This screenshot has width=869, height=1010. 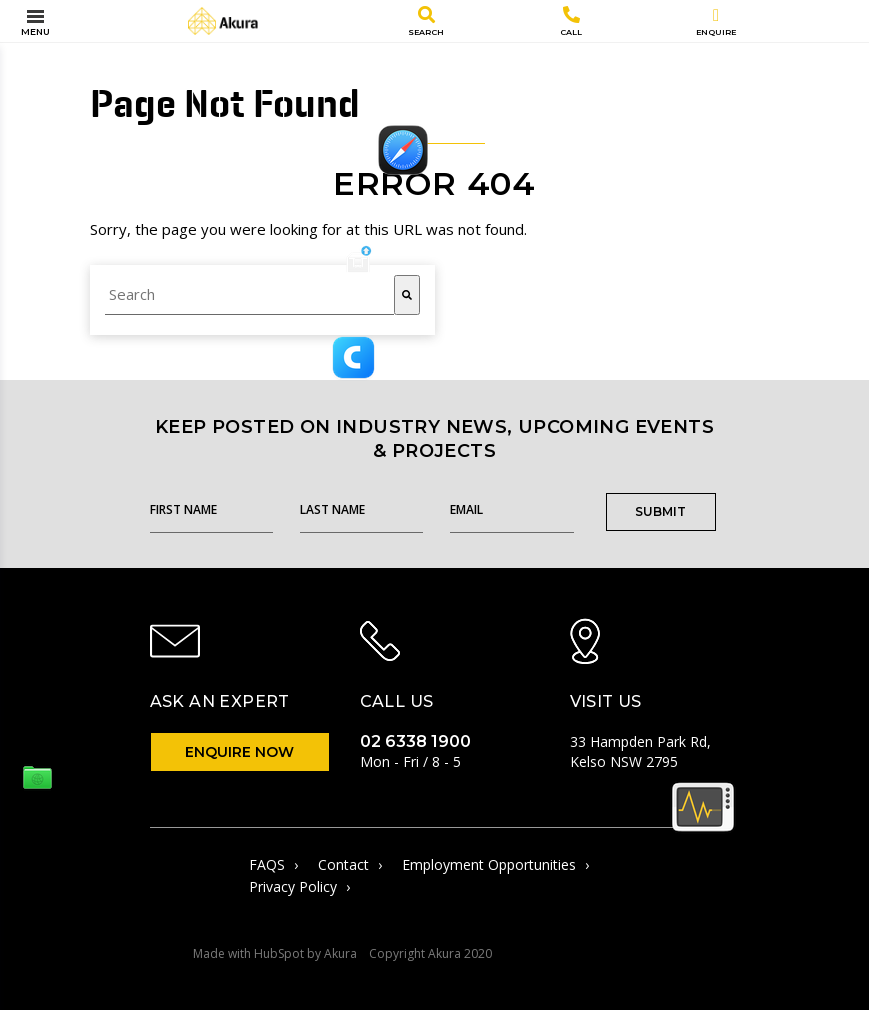 I want to click on open the Cura 3D printing slicer application, so click(x=353, y=357).